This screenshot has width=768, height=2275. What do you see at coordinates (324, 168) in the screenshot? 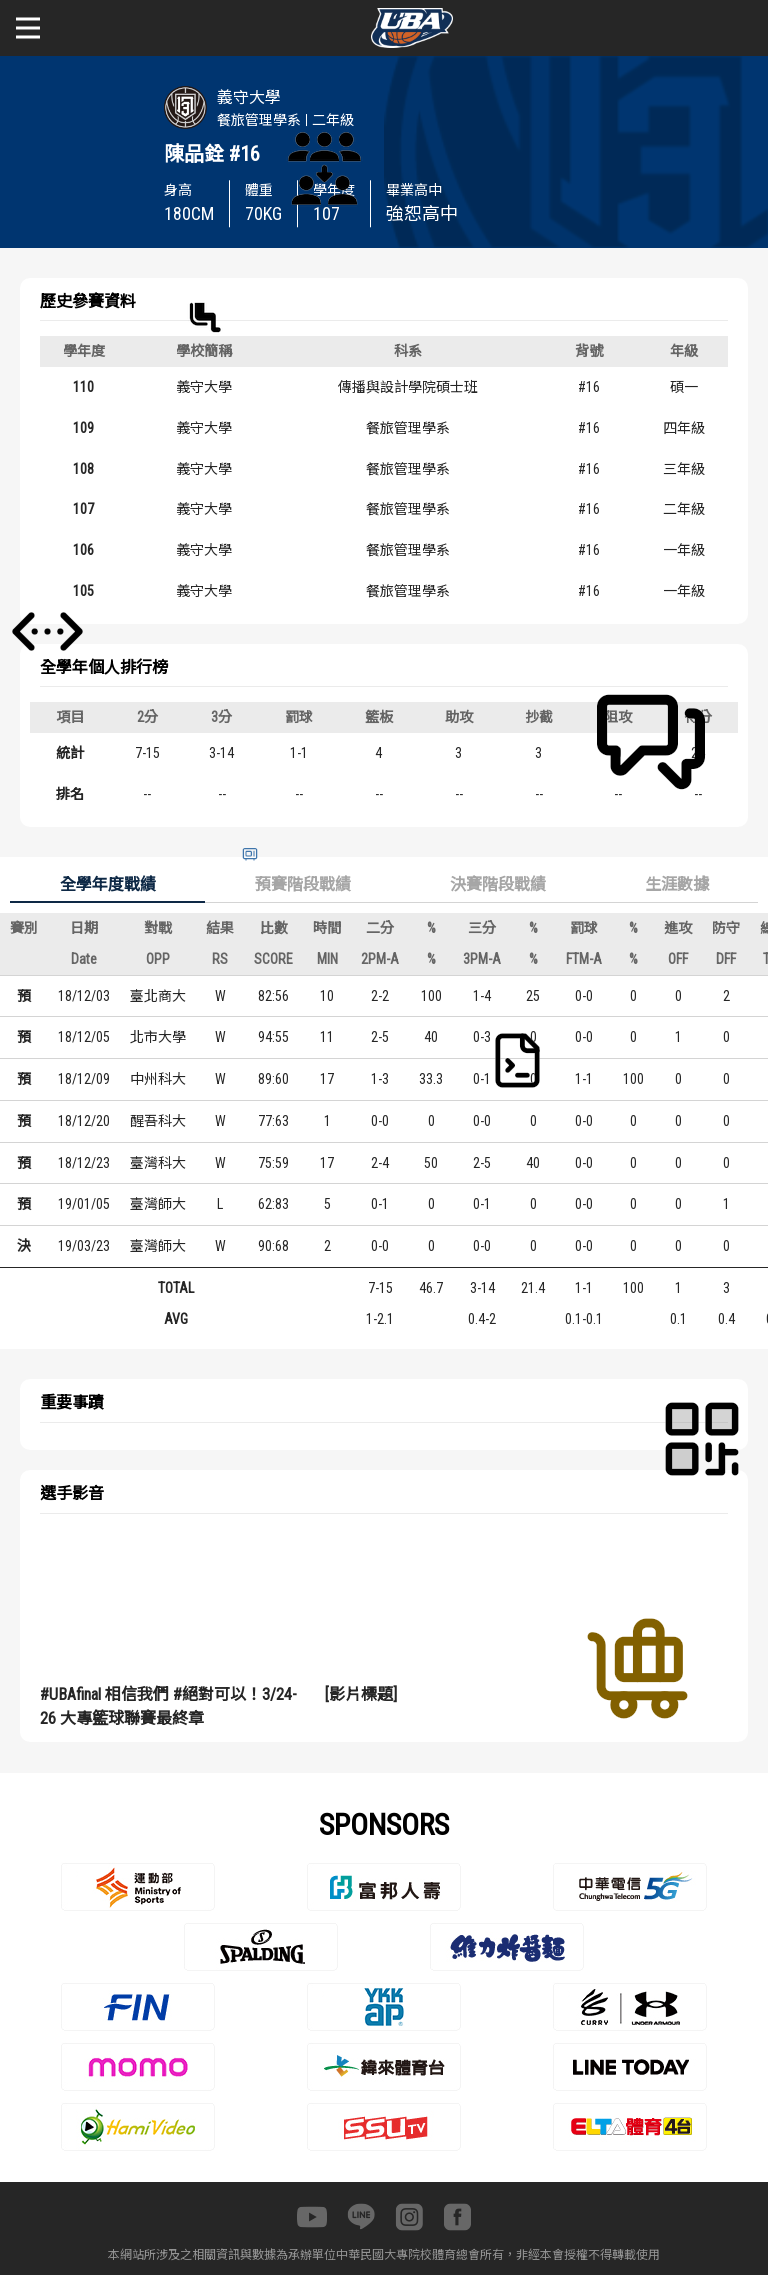
I see `reduce maximum occupancy or group size` at bounding box center [324, 168].